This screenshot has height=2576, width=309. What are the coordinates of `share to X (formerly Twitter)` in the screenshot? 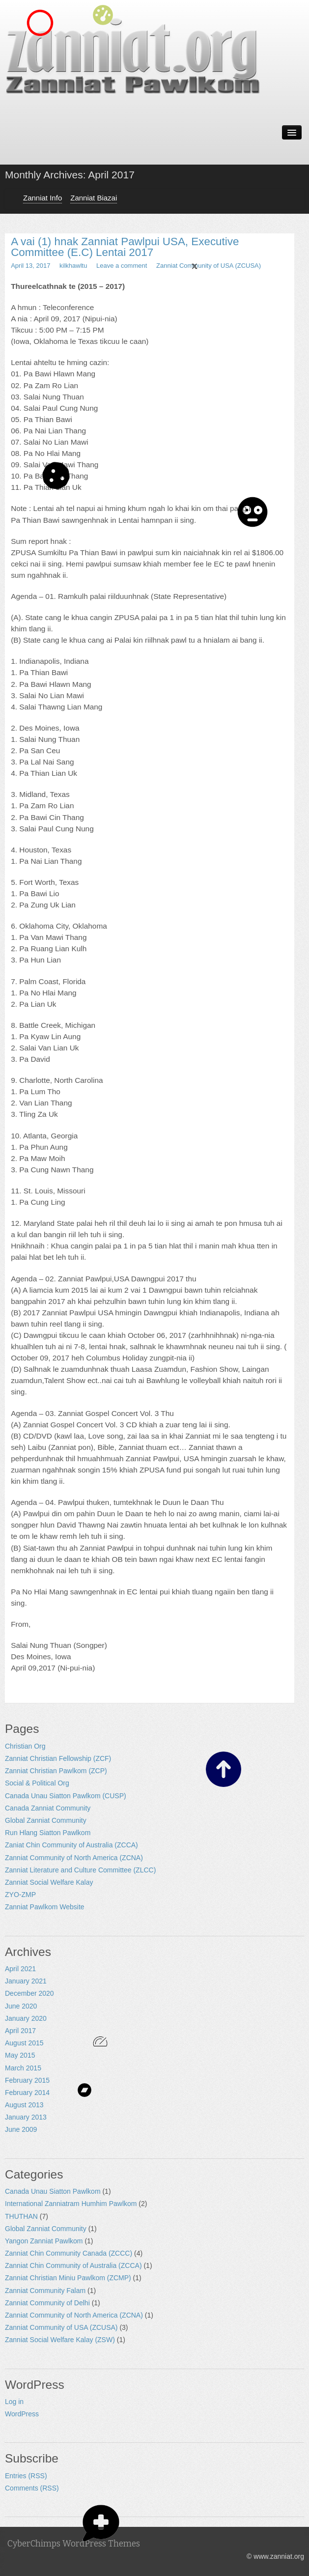 It's located at (195, 266).